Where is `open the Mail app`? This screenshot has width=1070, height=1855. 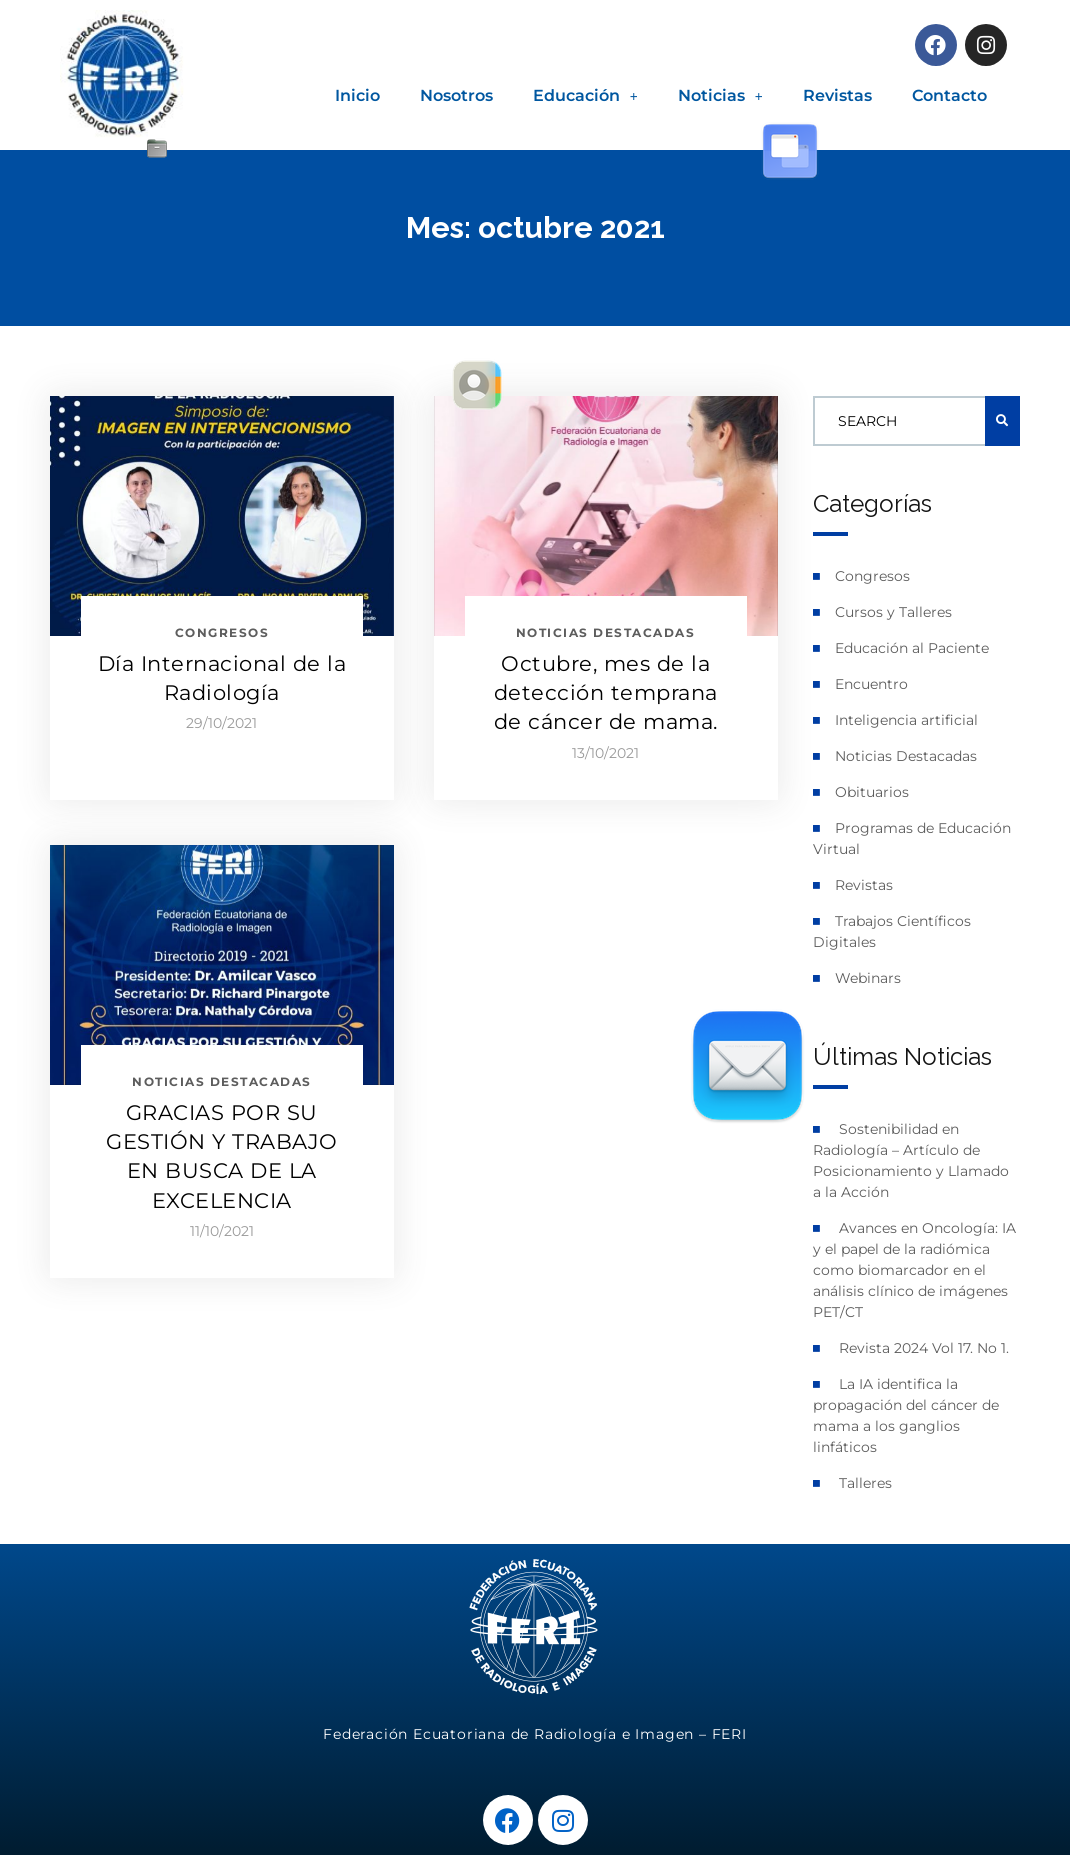
open the Mail app is located at coordinates (747, 1065).